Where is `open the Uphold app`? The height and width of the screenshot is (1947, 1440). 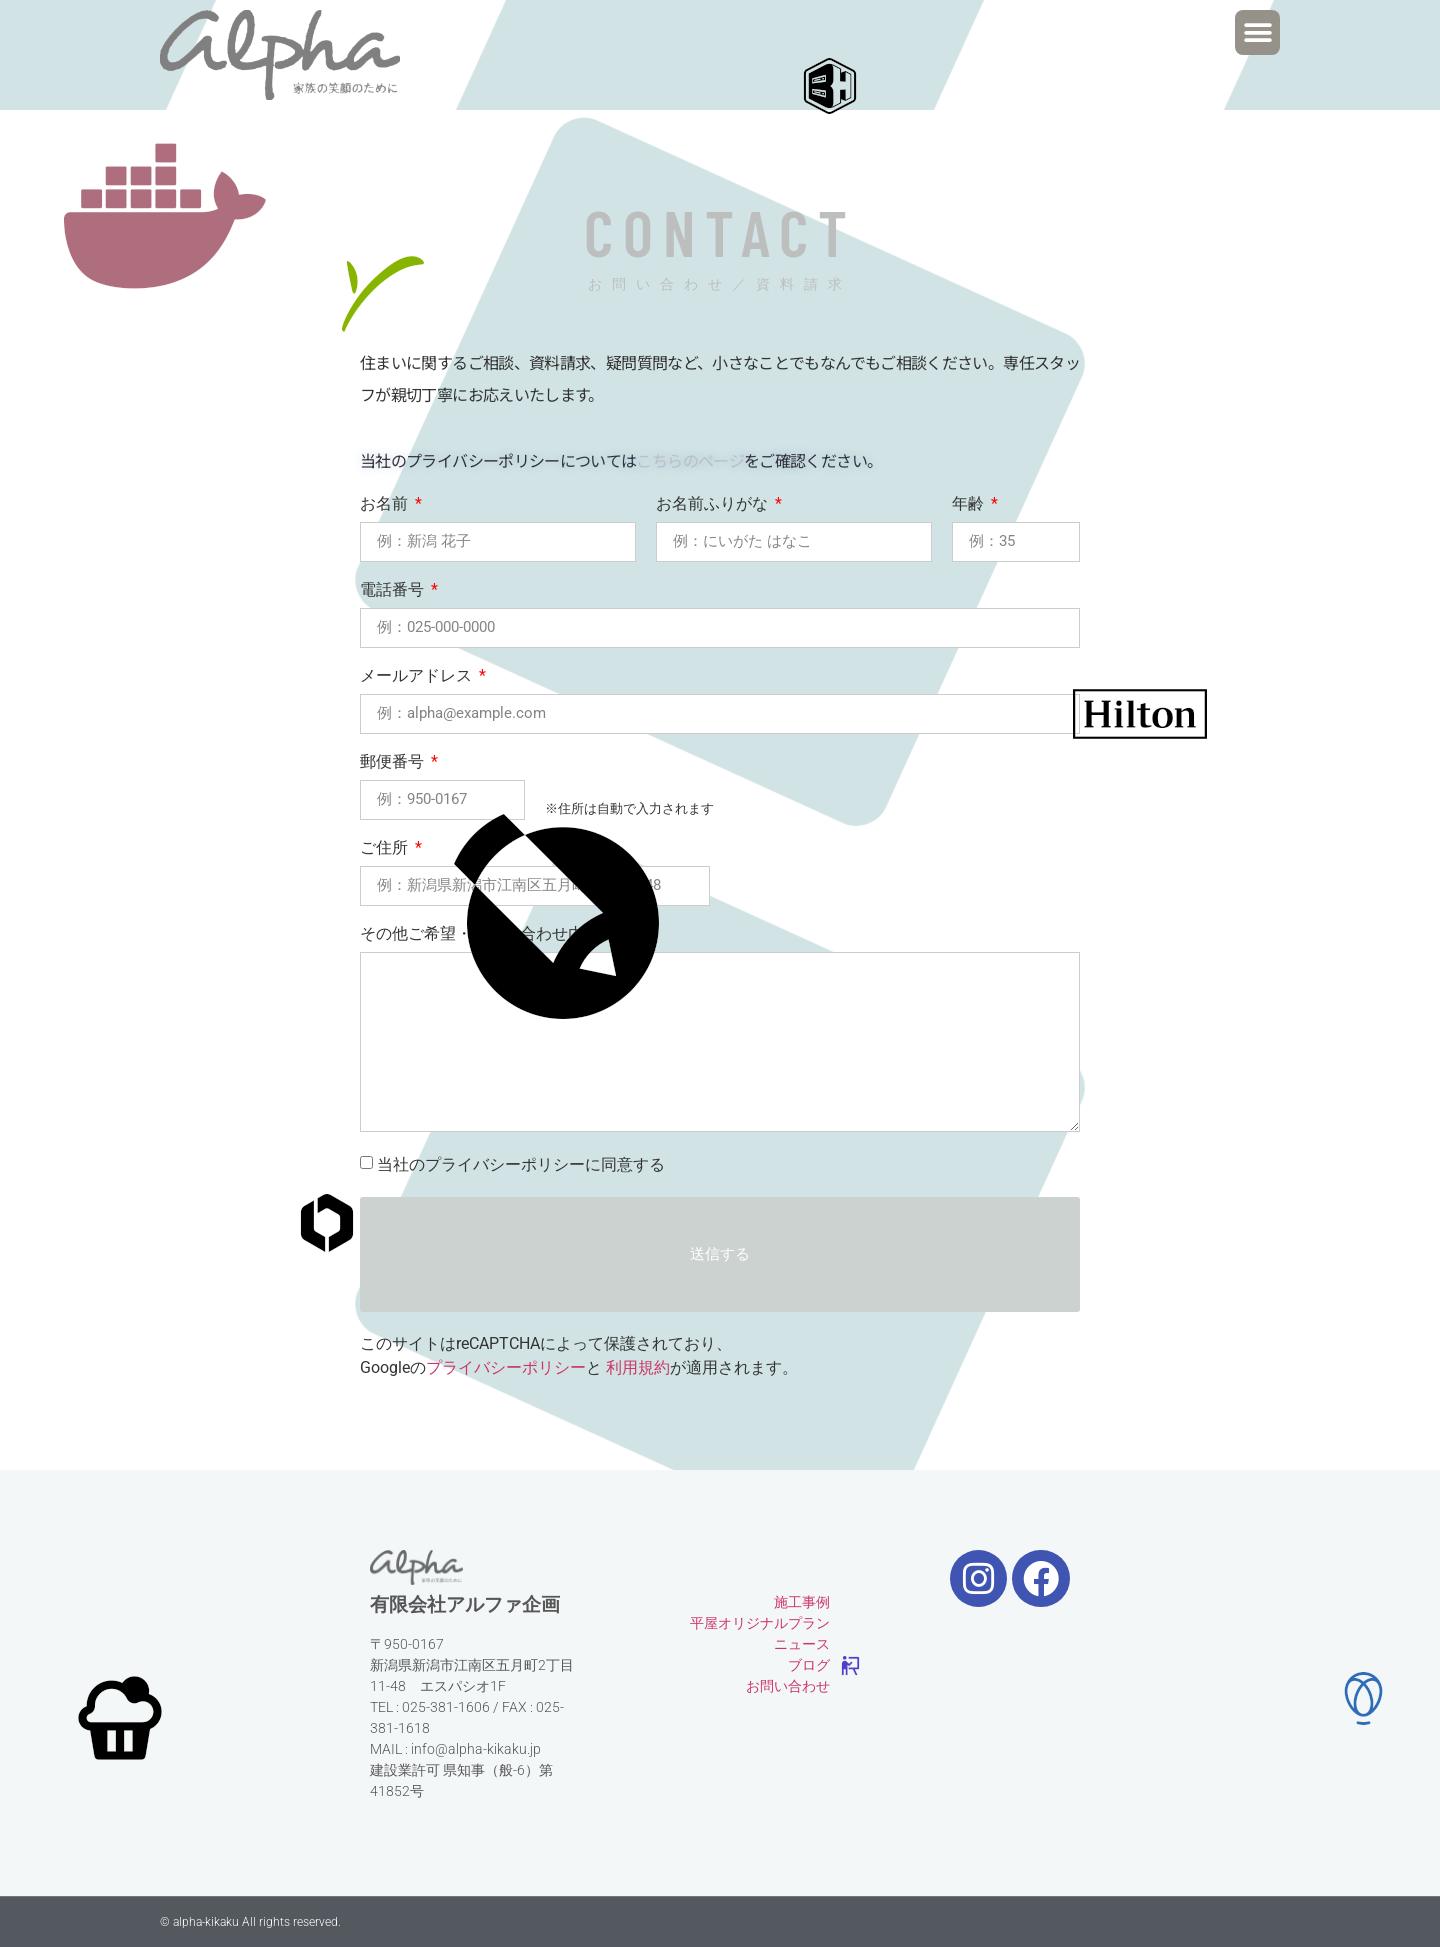
open the Uphold app is located at coordinates (1363, 1698).